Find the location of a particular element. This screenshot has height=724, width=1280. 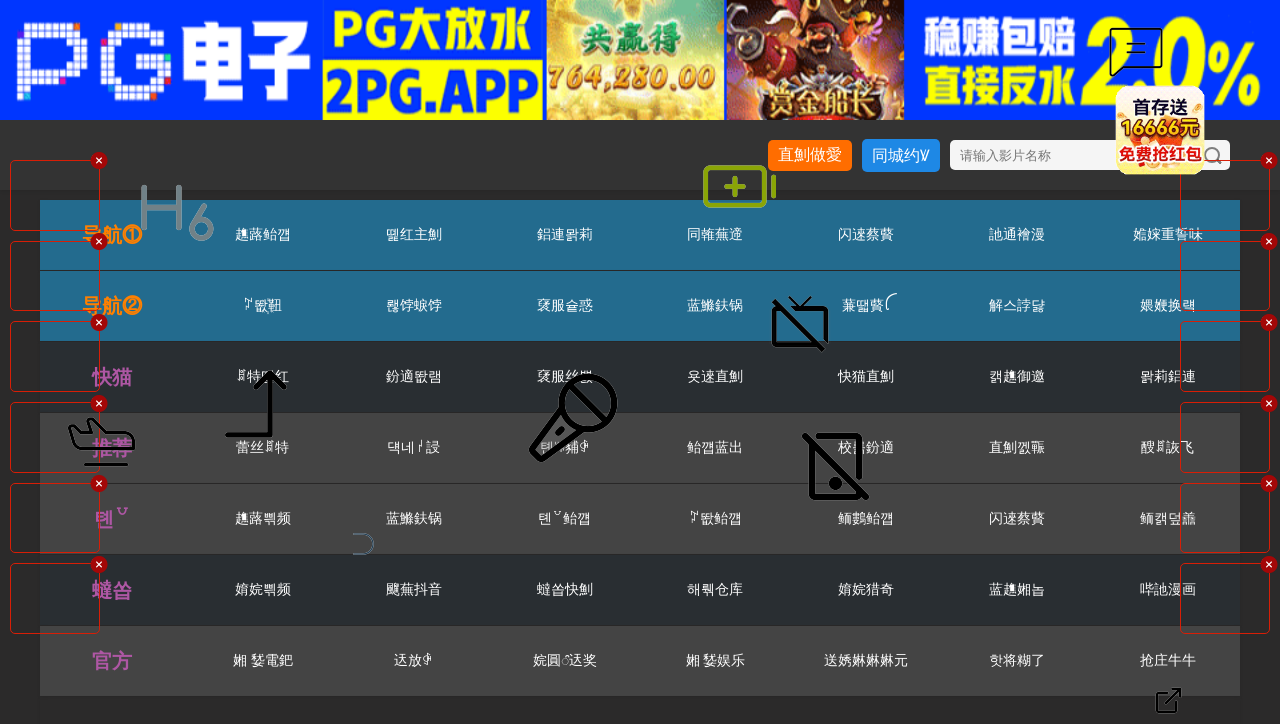

open chat or messaging is located at coordinates (1136, 48).